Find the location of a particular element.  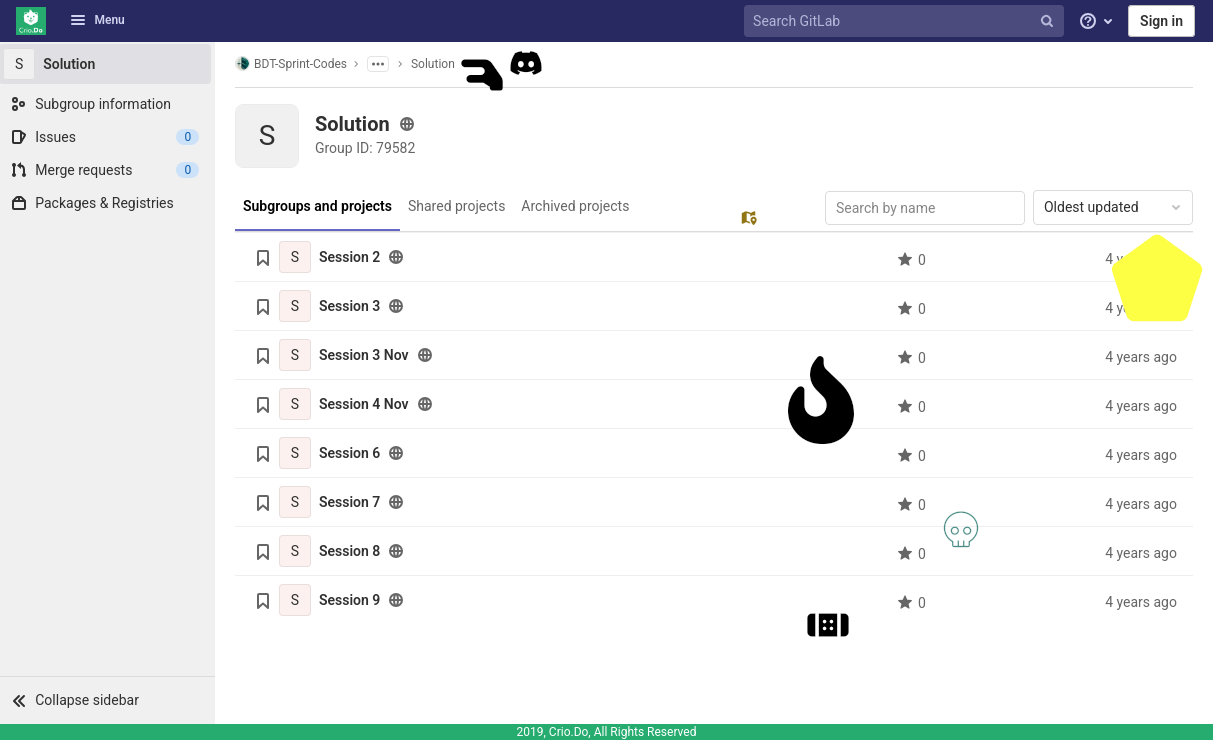

indicates dangerous or hazardous content is located at coordinates (961, 530).